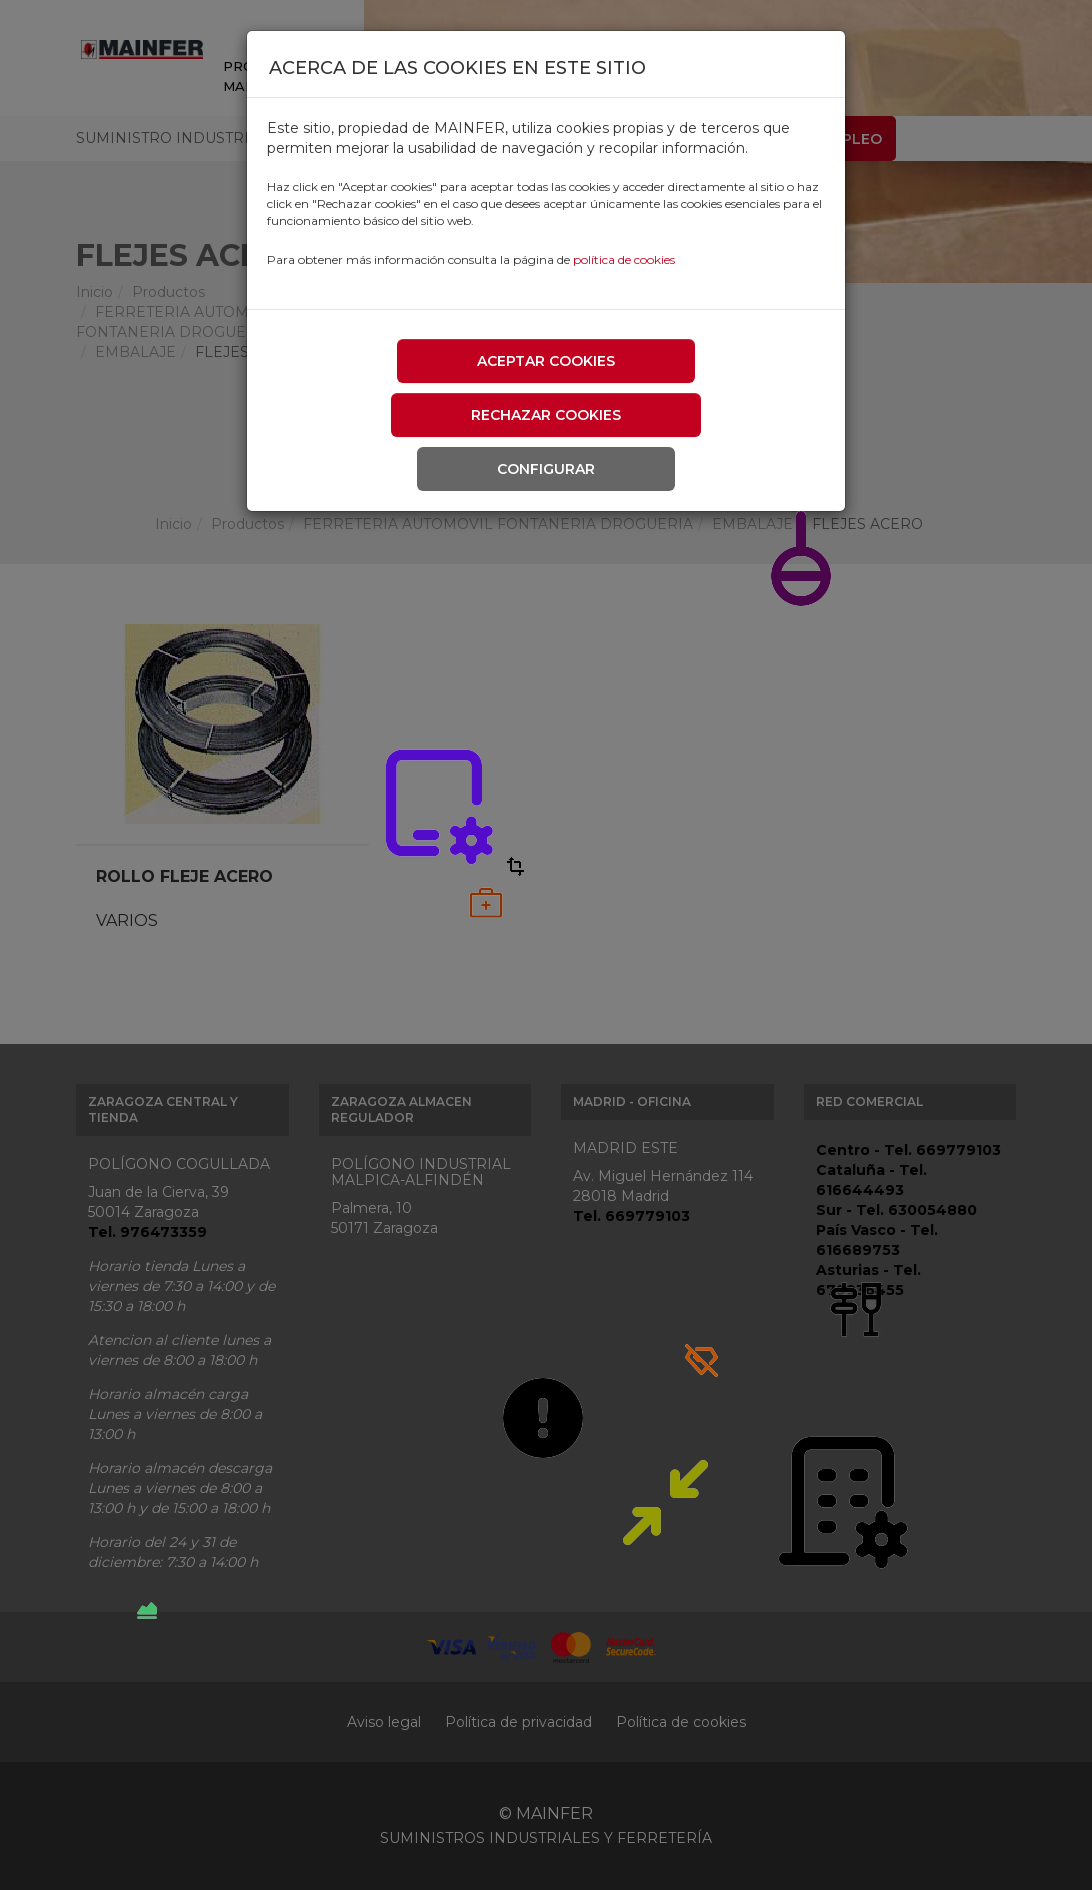 Image resolution: width=1092 pixels, height=1890 pixels. What do you see at coordinates (801, 561) in the screenshot?
I see `select genderless or non-binary gender option` at bounding box center [801, 561].